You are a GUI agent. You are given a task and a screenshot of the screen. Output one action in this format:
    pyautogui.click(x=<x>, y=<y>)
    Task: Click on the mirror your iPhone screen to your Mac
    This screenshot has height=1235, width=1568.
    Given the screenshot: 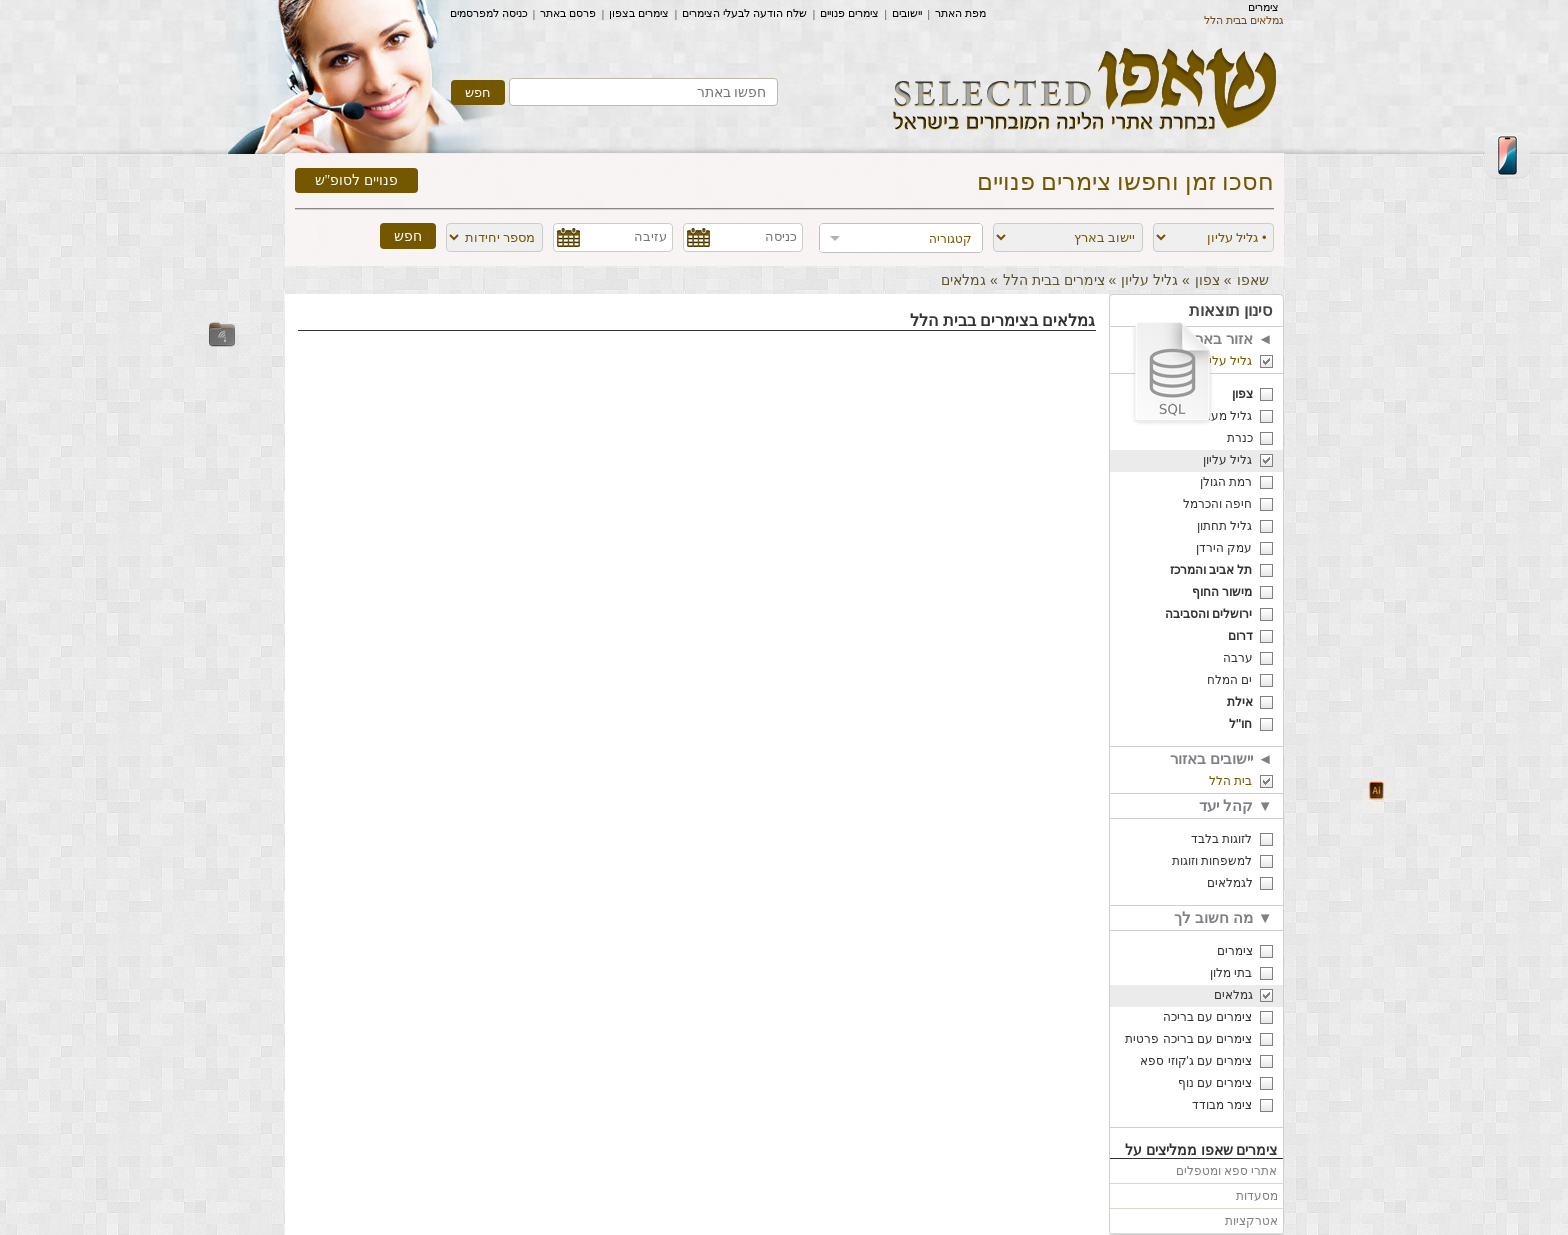 What is the action you would take?
    pyautogui.click(x=1507, y=155)
    